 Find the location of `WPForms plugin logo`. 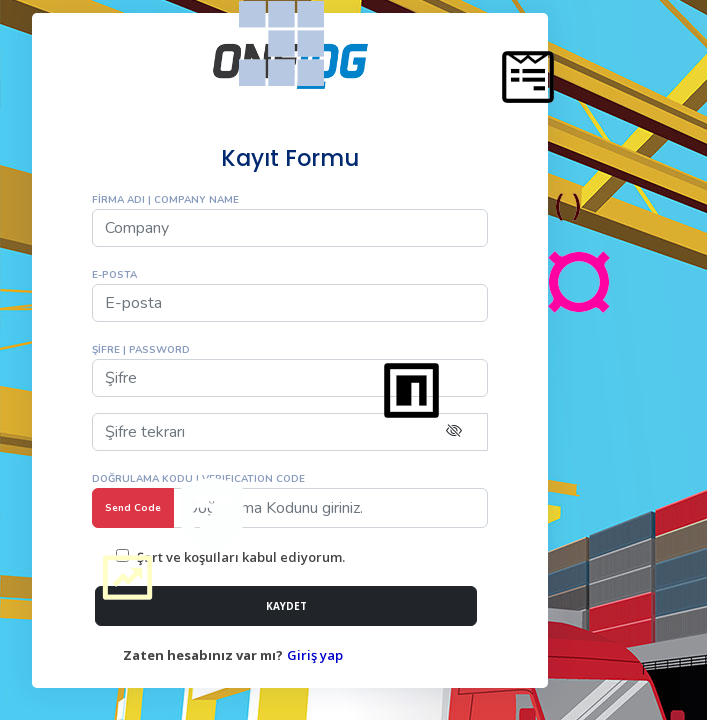

WPForms plugin logo is located at coordinates (528, 77).